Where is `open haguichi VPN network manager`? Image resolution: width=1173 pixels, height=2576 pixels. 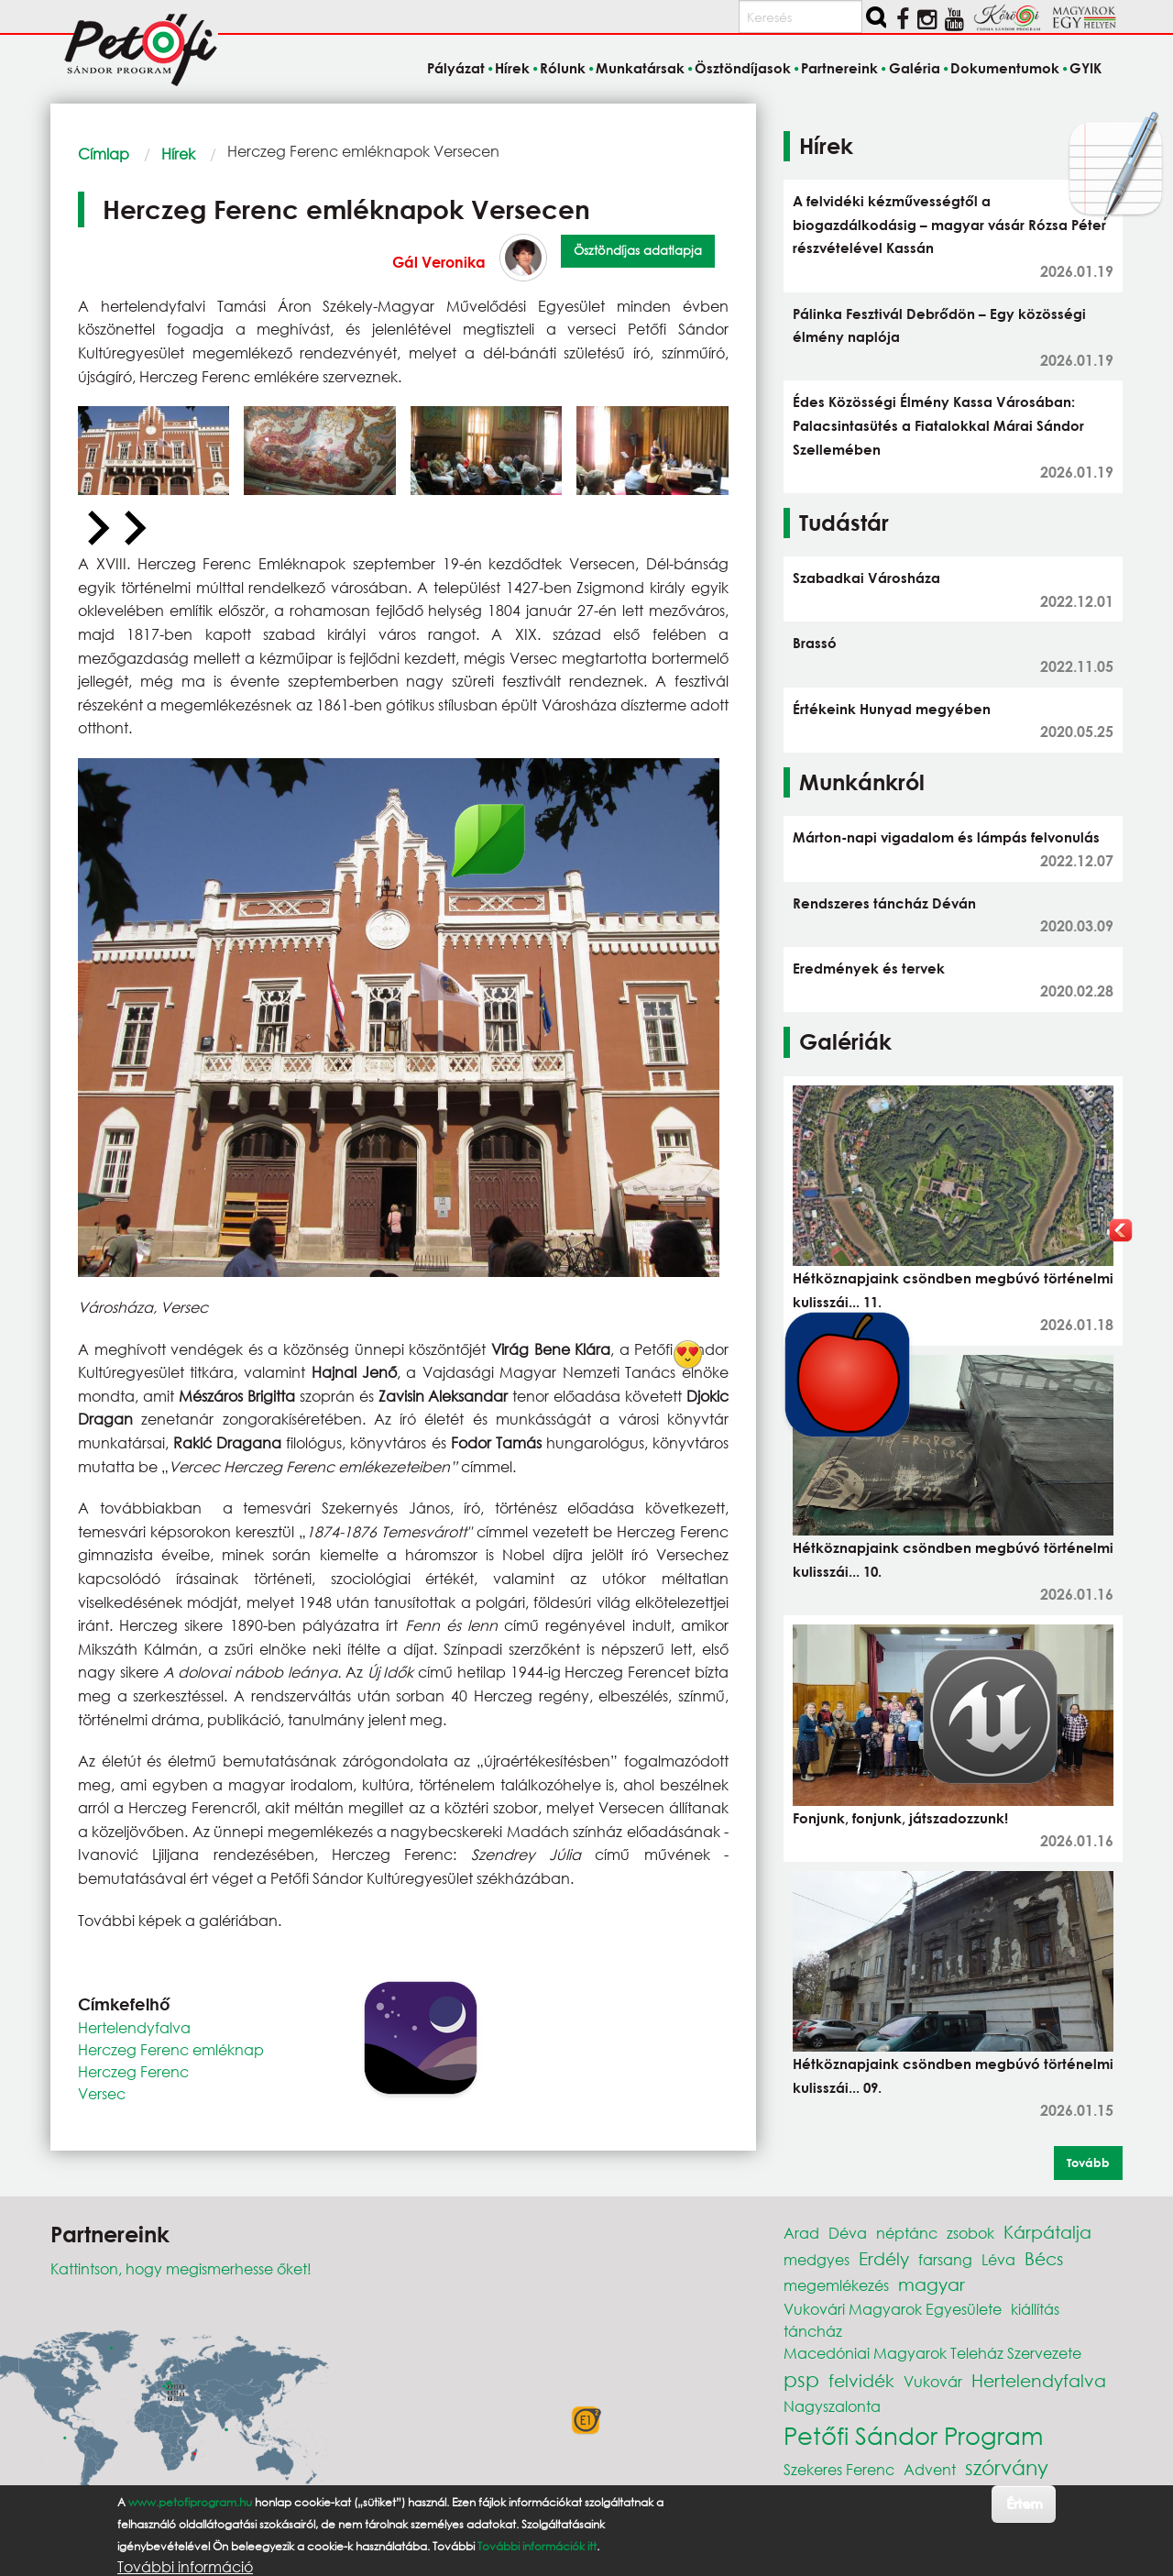 open haguichi VPN network manager is located at coordinates (1121, 1230).